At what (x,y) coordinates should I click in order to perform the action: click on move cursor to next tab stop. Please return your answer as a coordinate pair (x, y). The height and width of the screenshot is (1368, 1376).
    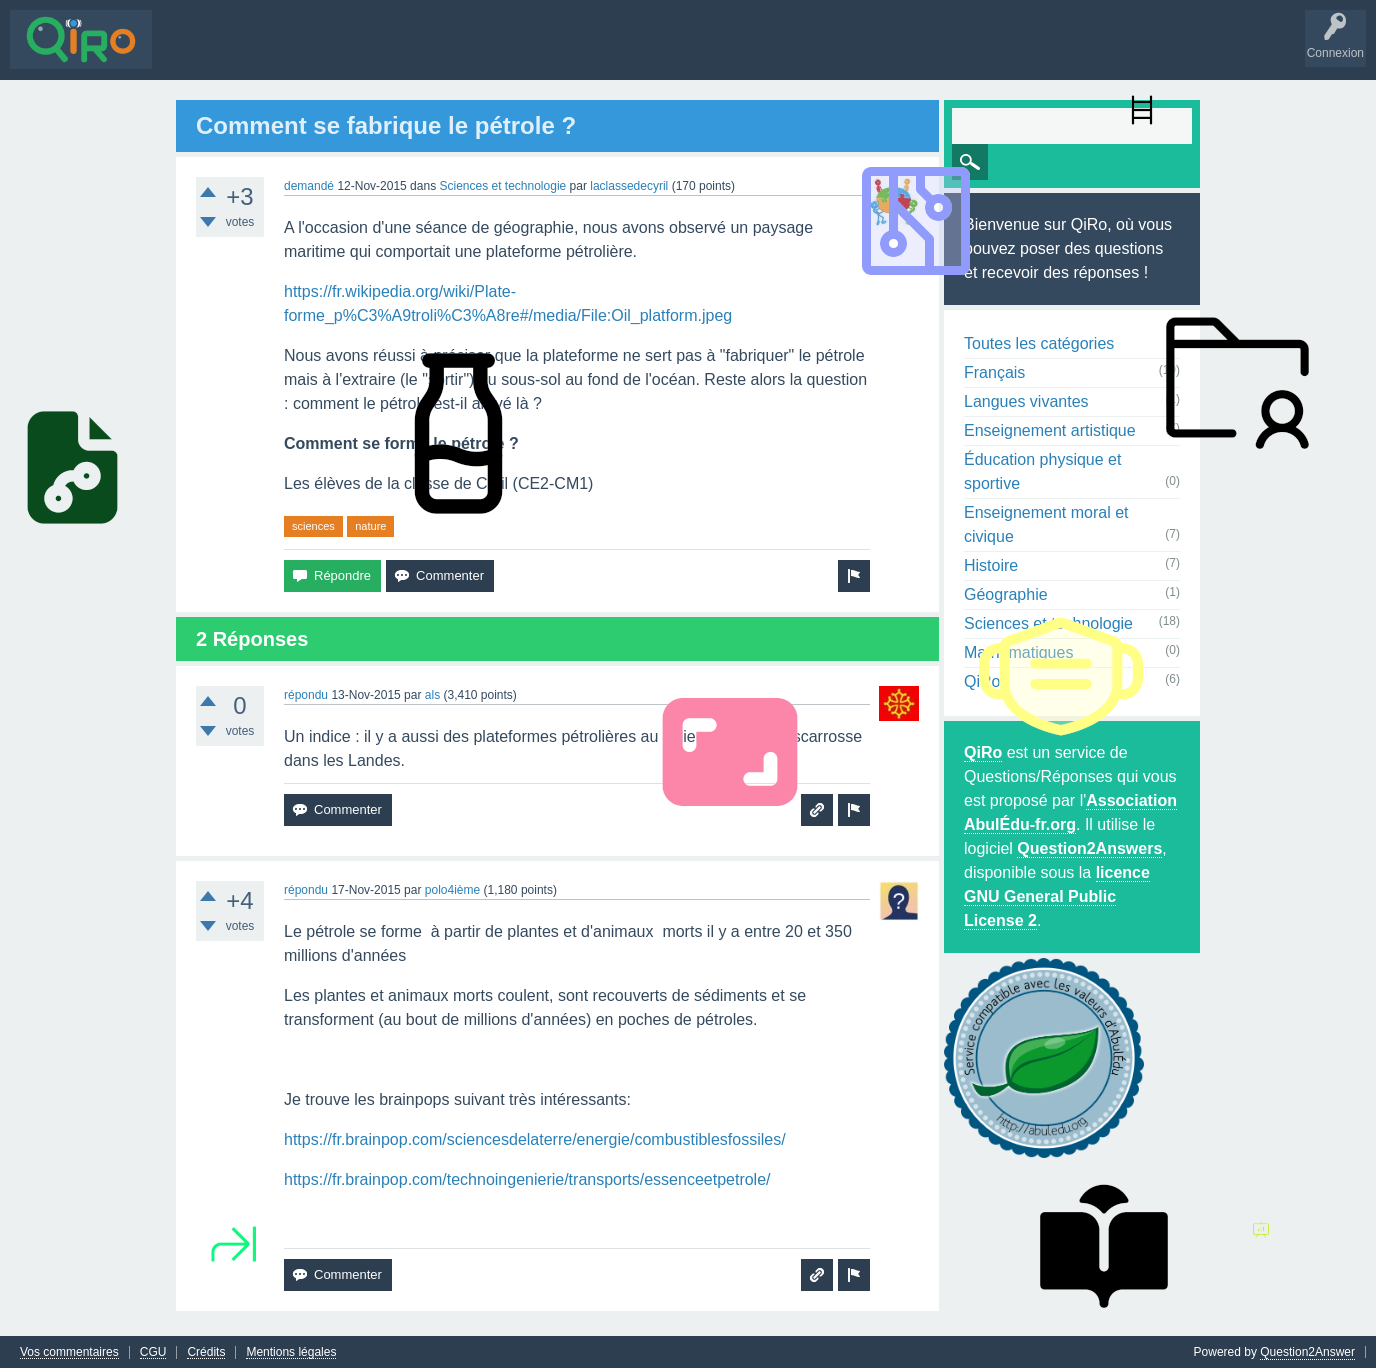
    Looking at the image, I should click on (230, 1242).